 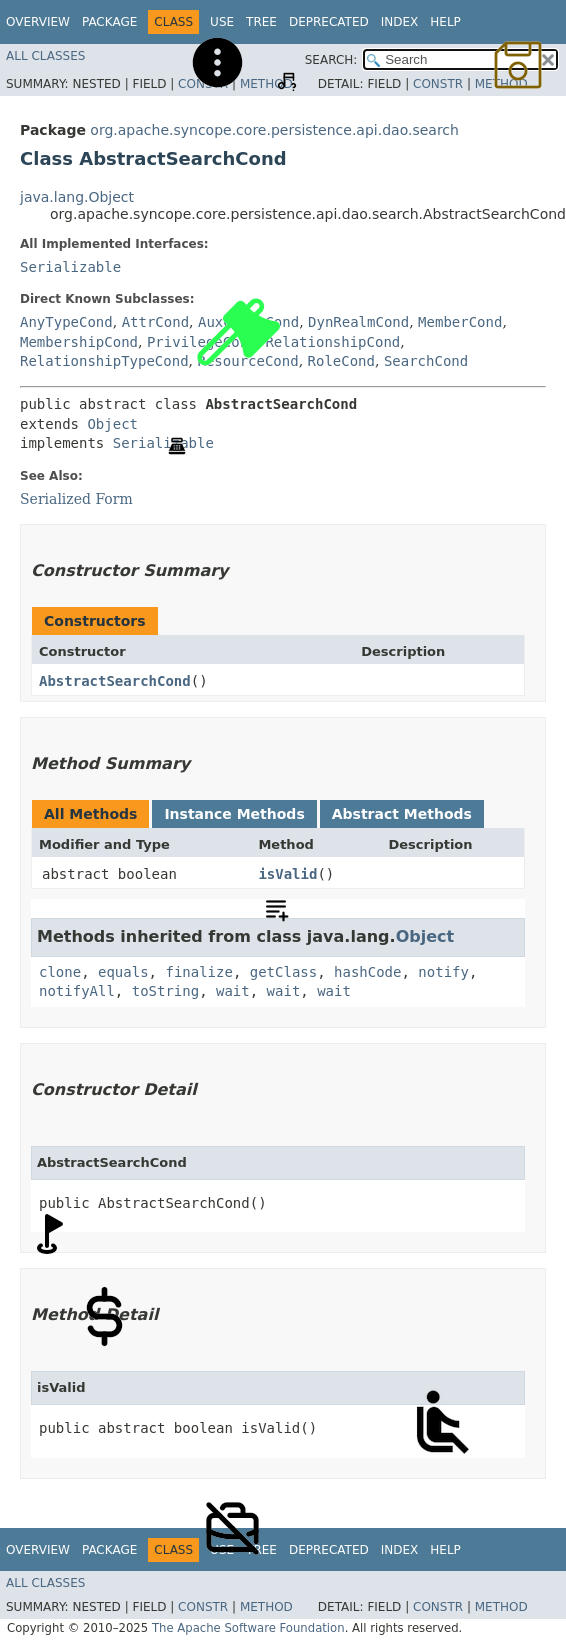 I want to click on indicates work mode is disabled, so click(x=232, y=1528).